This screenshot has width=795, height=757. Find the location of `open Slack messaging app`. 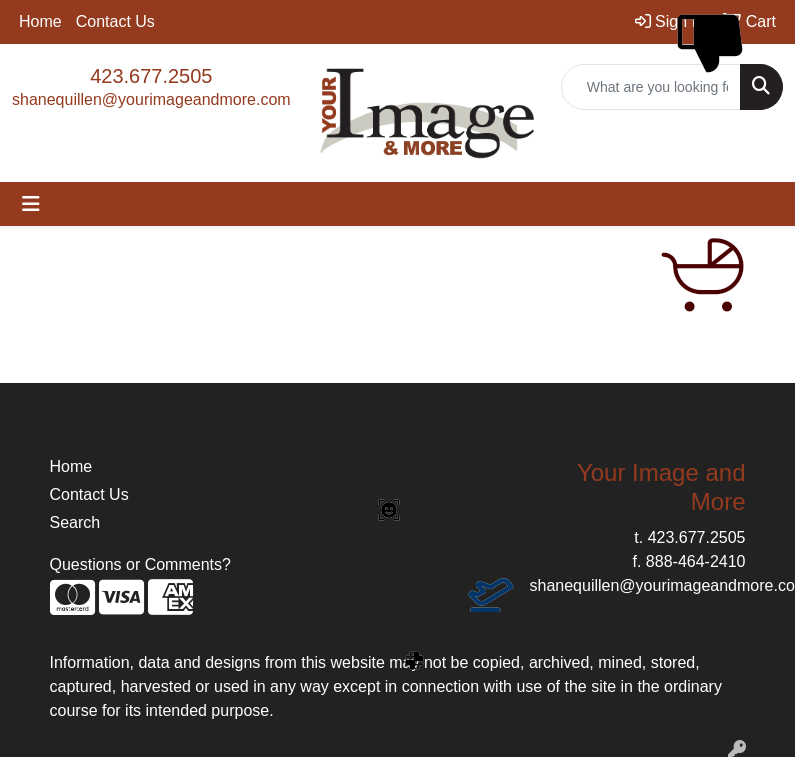

open Slack messaging app is located at coordinates (414, 660).